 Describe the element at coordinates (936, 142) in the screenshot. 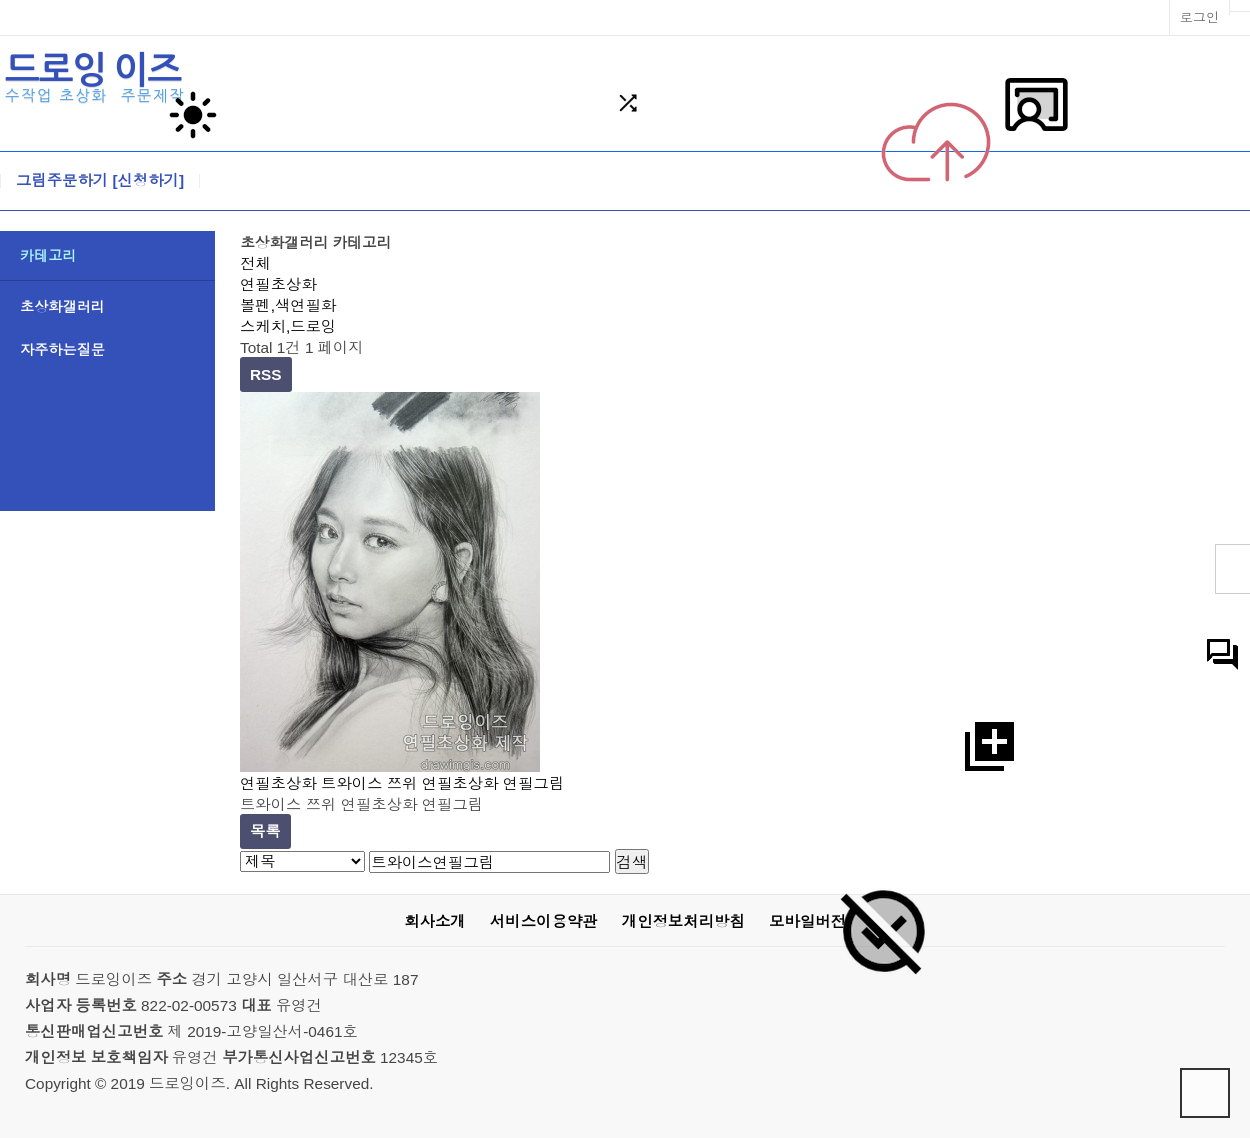

I see `upload file to cloud storage` at that location.